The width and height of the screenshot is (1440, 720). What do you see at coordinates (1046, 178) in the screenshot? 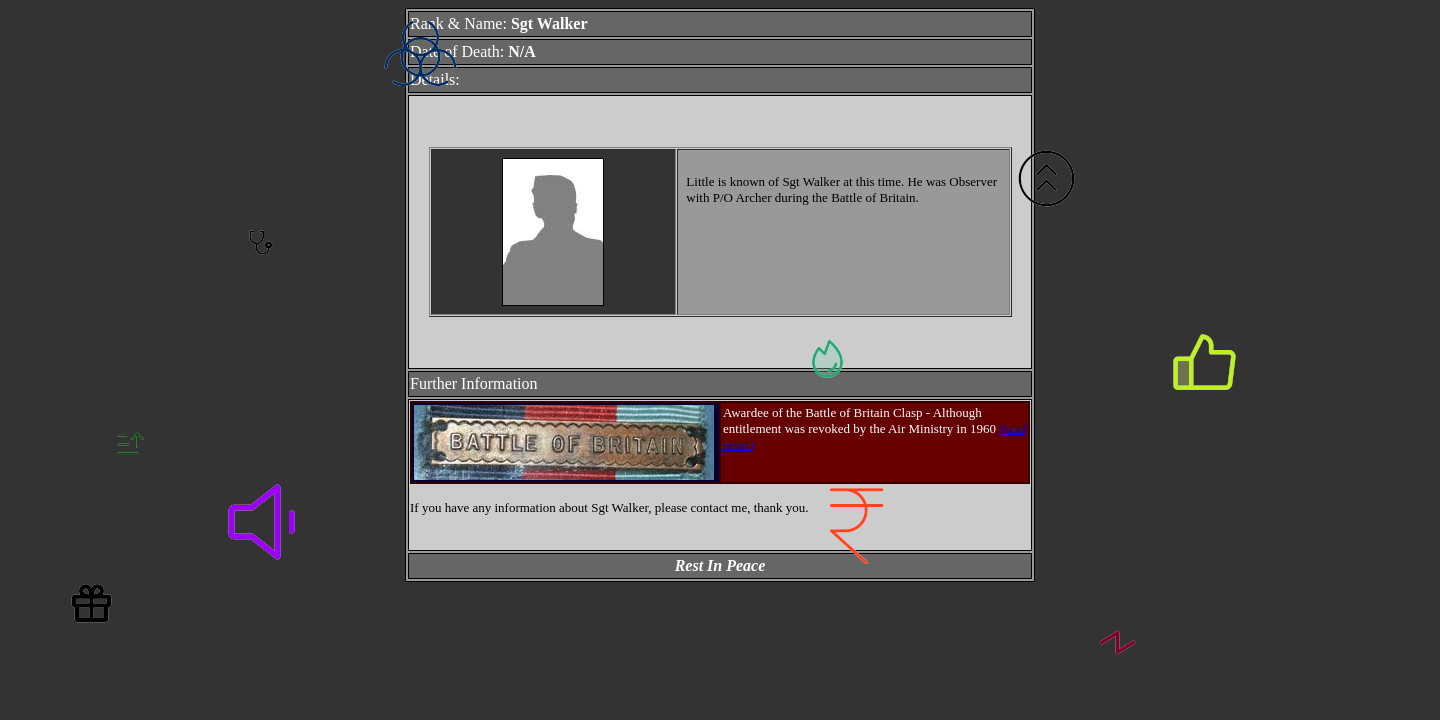
I see `scroll to top of page` at bounding box center [1046, 178].